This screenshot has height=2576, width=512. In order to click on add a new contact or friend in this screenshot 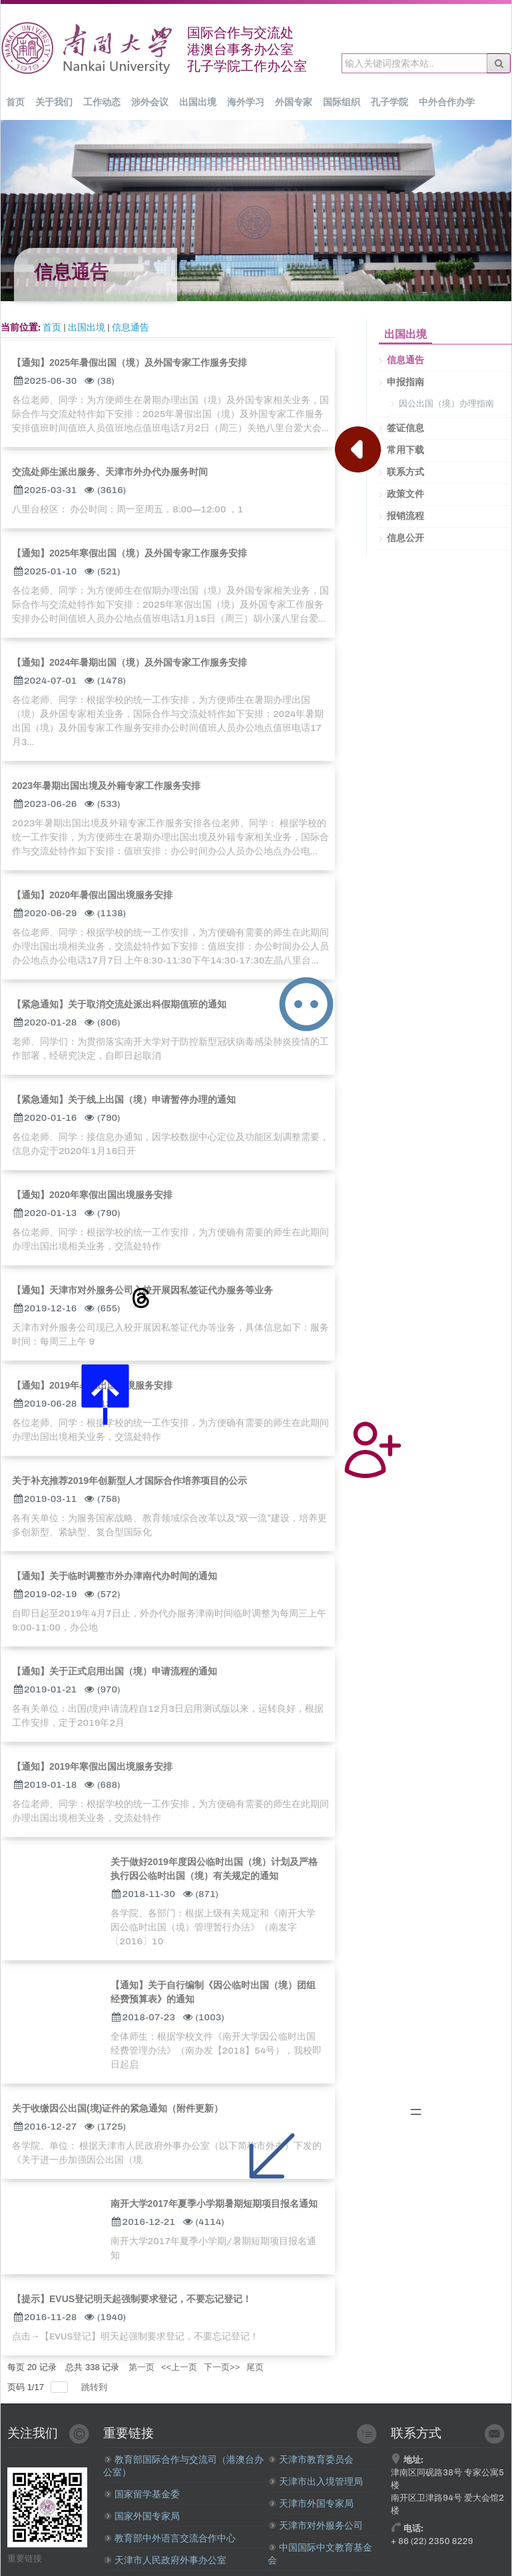, I will do `click(373, 1450)`.